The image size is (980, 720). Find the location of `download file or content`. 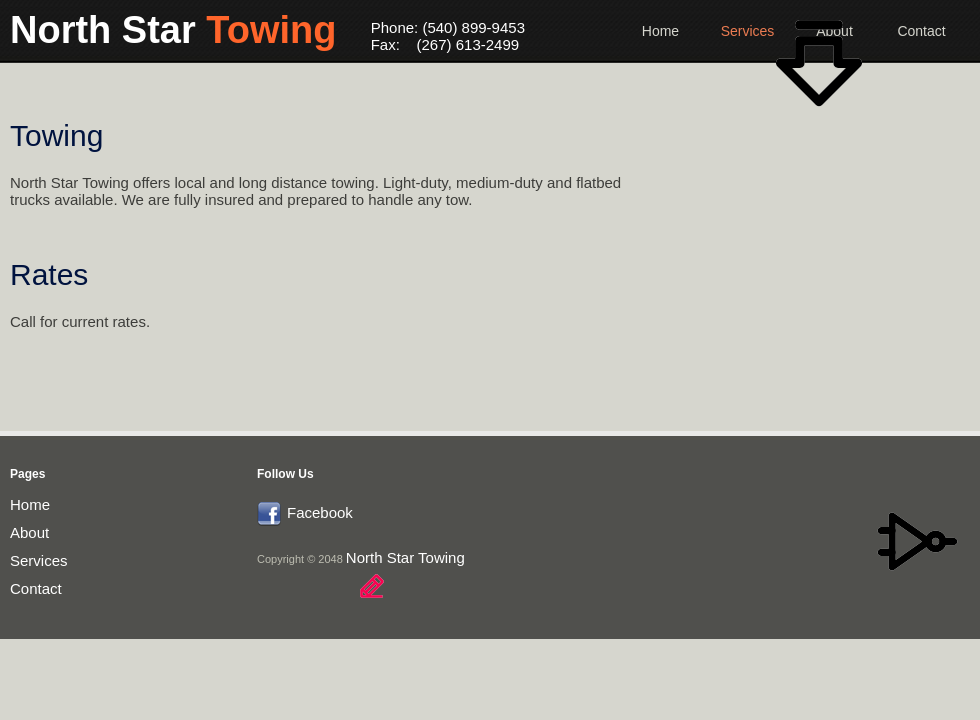

download file or content is located at coordinates (819, 60).